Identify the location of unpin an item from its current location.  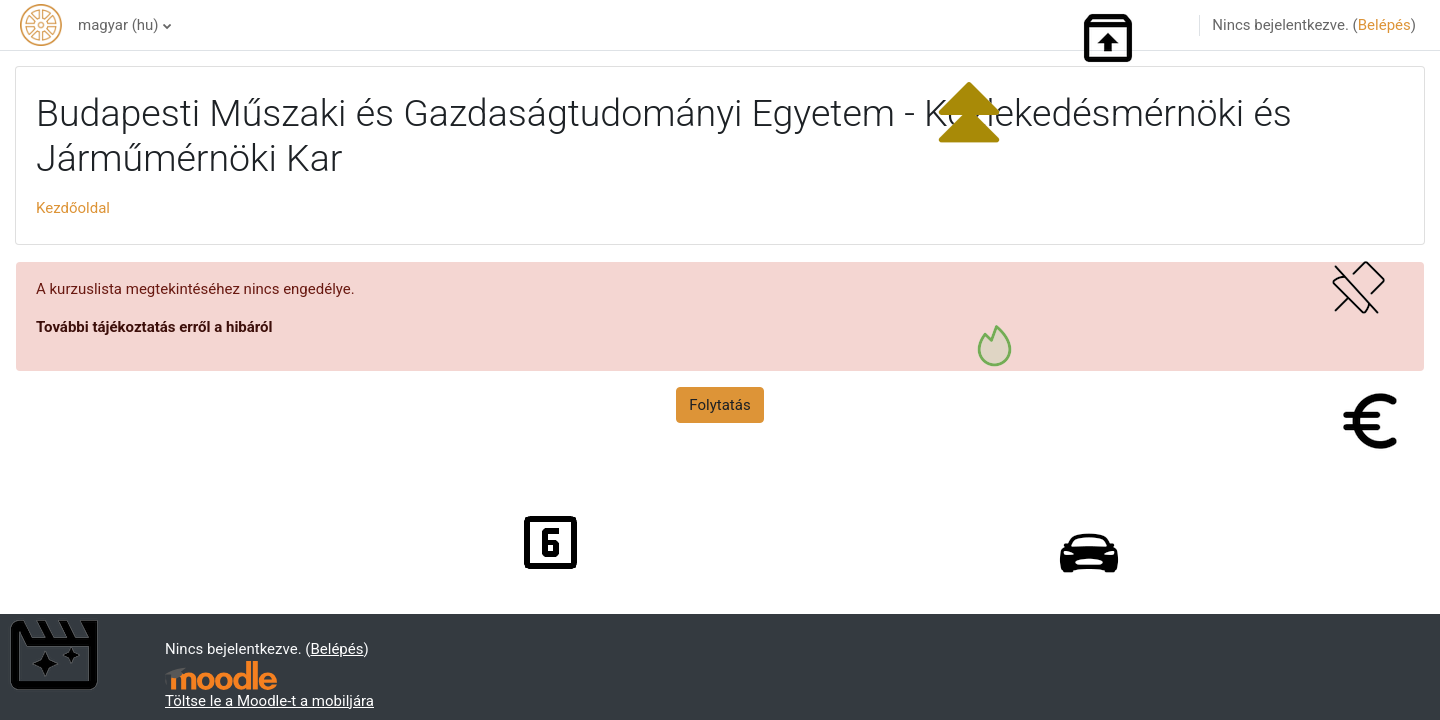
(1356, 289).